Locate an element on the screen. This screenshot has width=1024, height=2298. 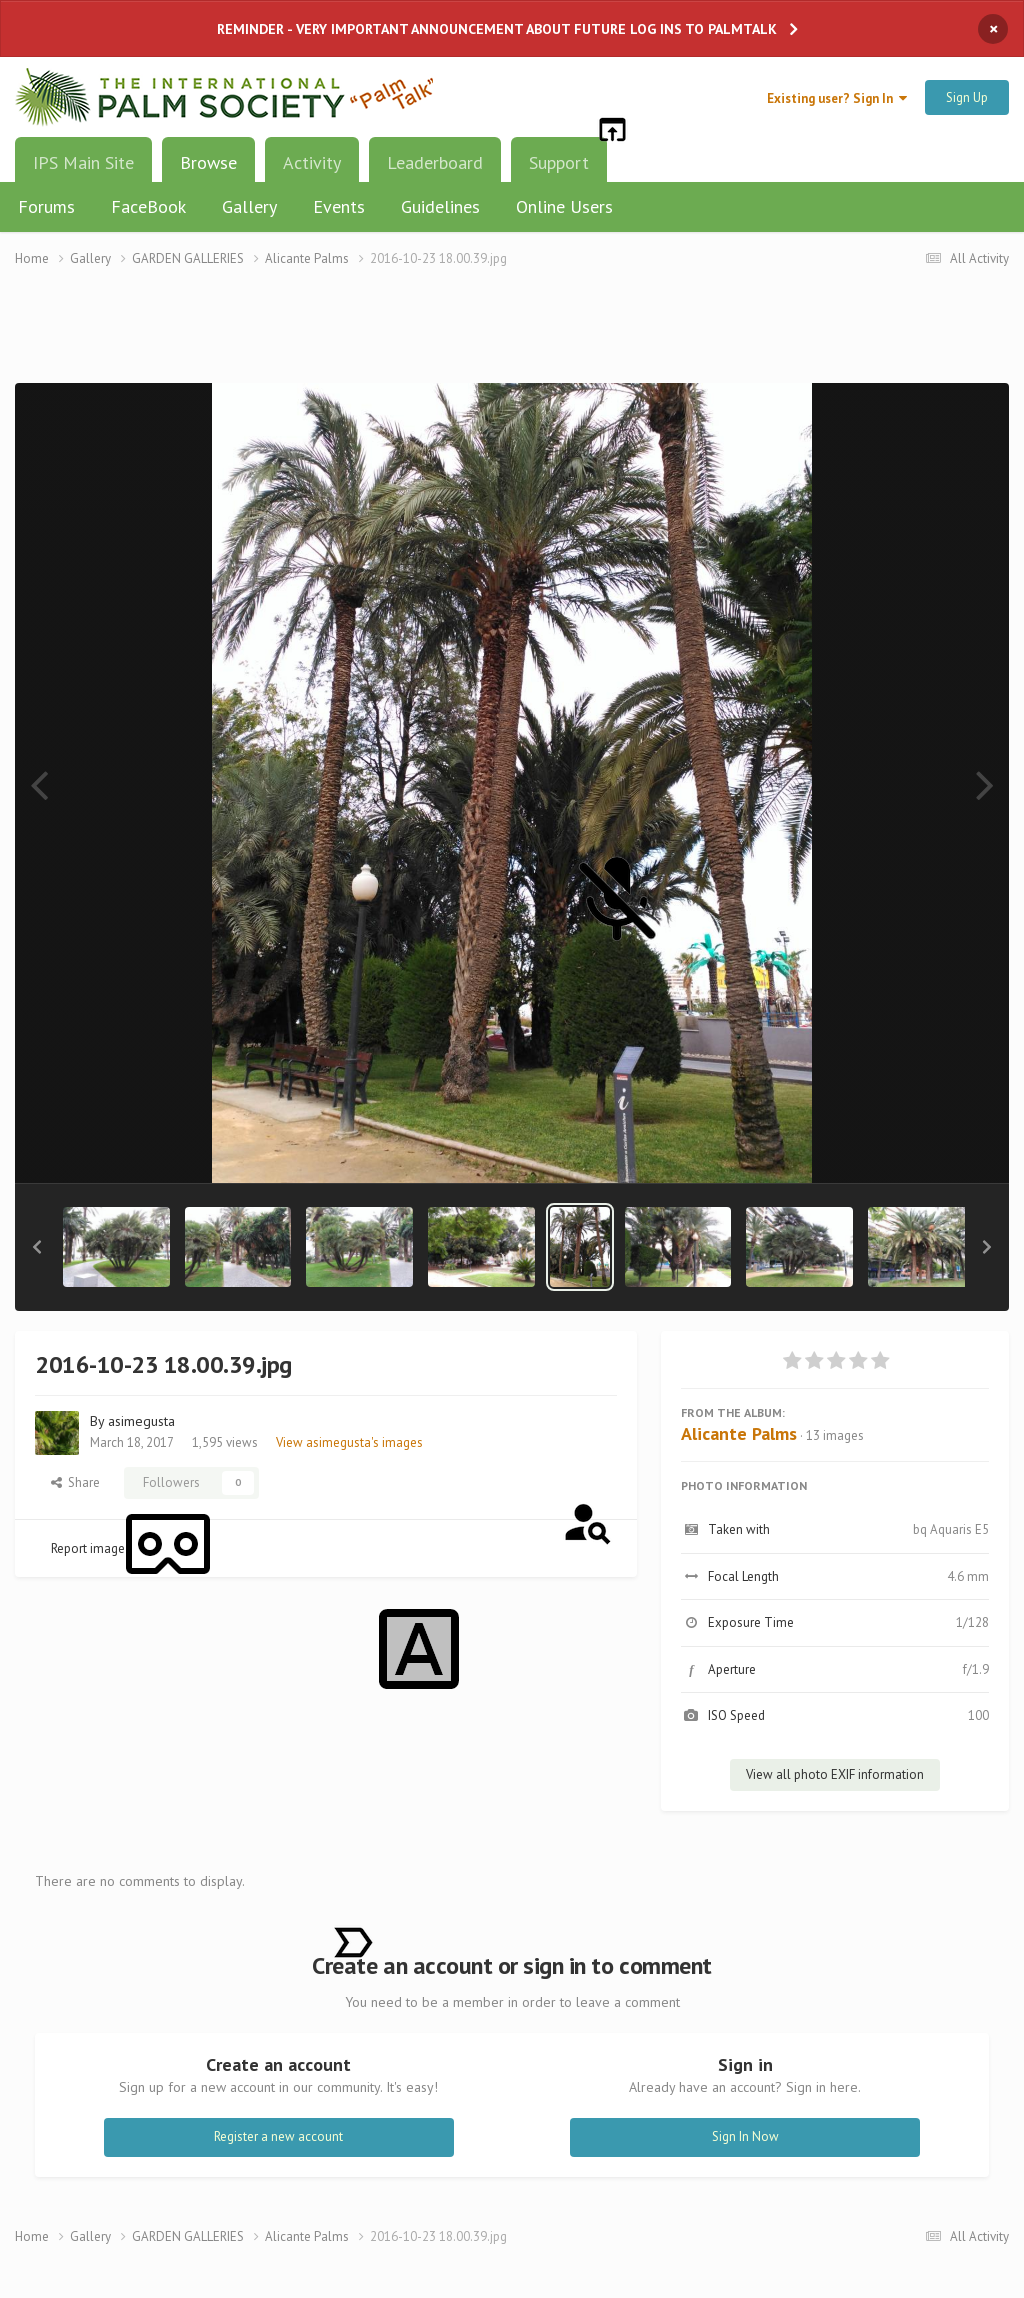
download or install a new font is located at coordinates (419, 1649).